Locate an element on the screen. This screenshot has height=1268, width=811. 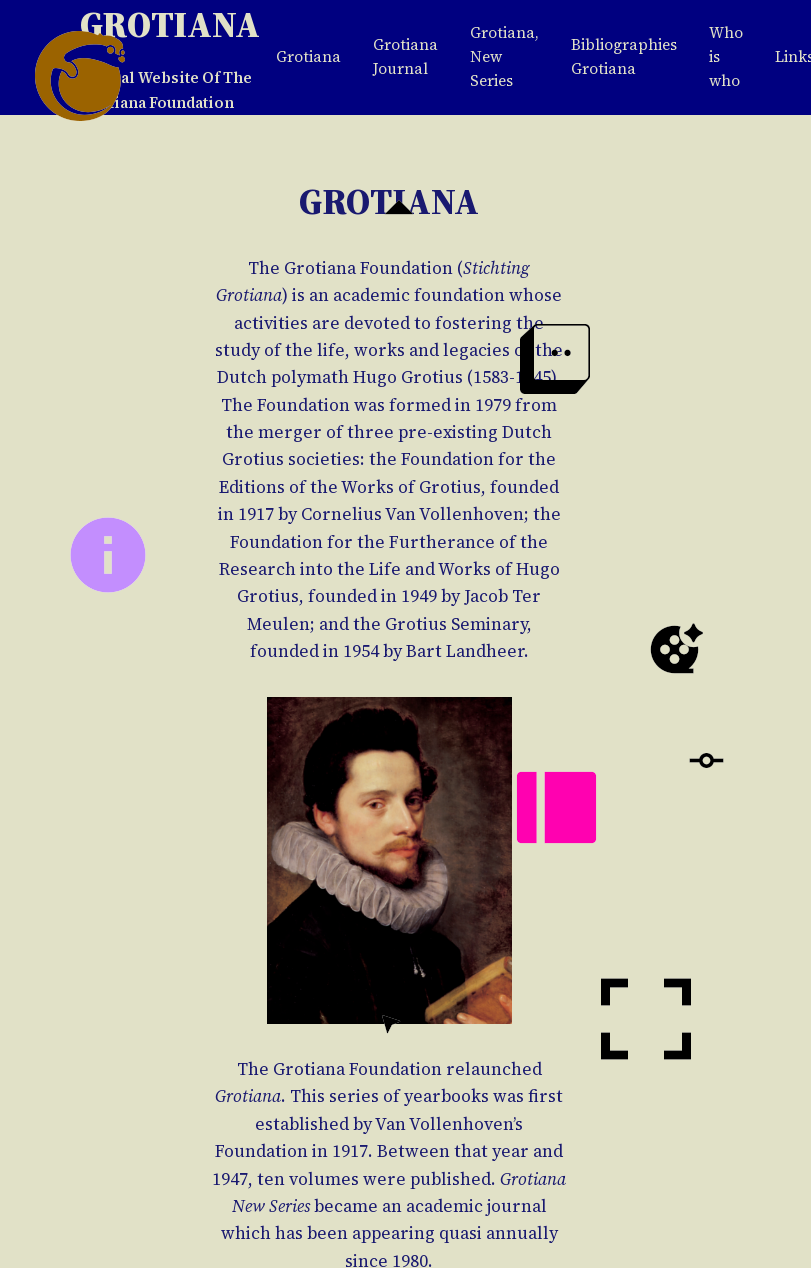
enter fullscreen mode is located at coordinates (646, 1019).